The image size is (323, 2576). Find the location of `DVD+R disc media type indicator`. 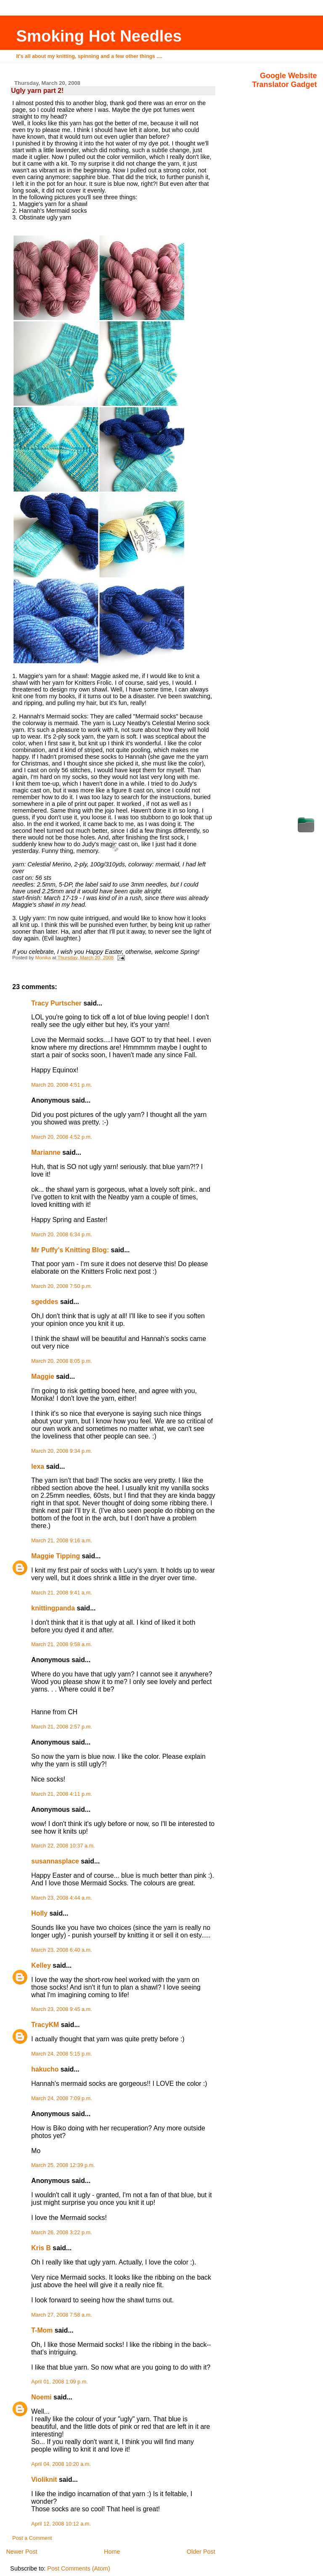

DVD+R disc media type indicator is located at coordinates (115, 848).